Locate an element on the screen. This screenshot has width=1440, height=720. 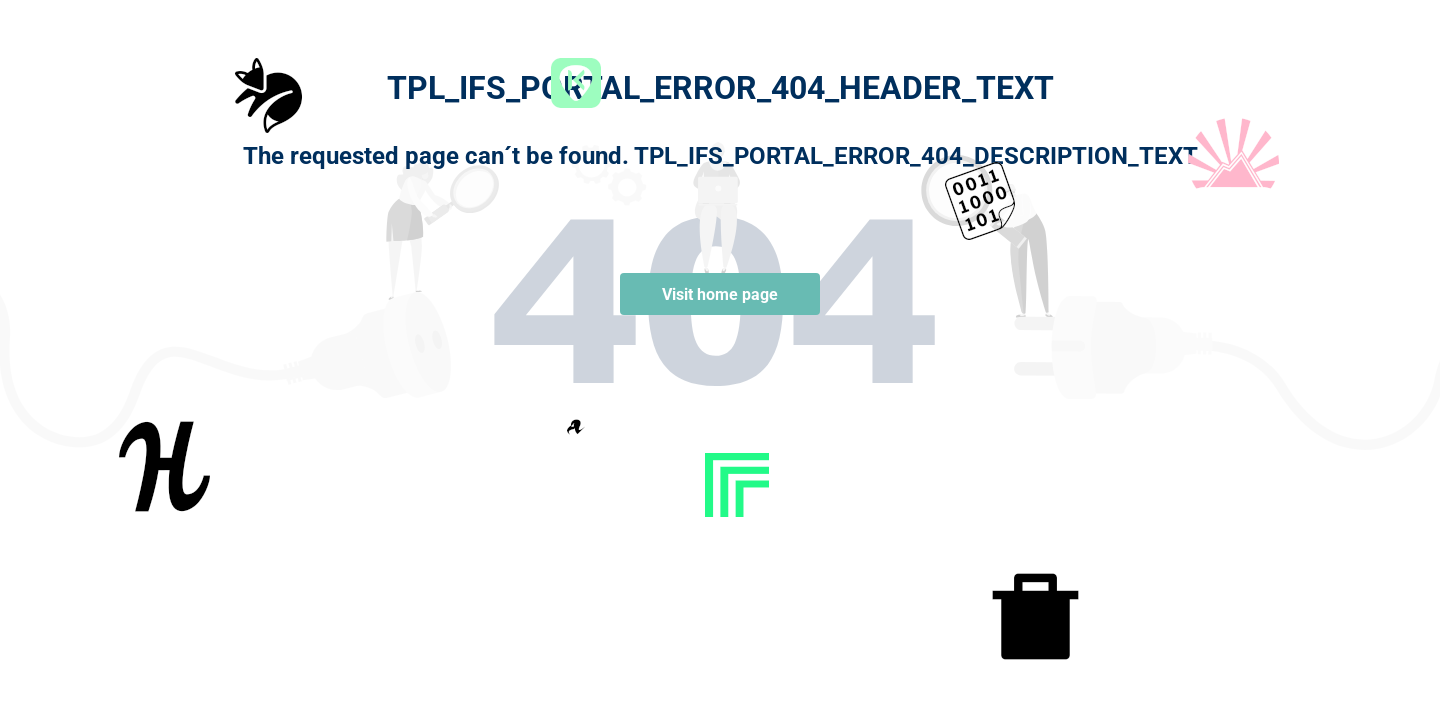
visit the Humble Bundle website or store is located at coordinates (164, 466).